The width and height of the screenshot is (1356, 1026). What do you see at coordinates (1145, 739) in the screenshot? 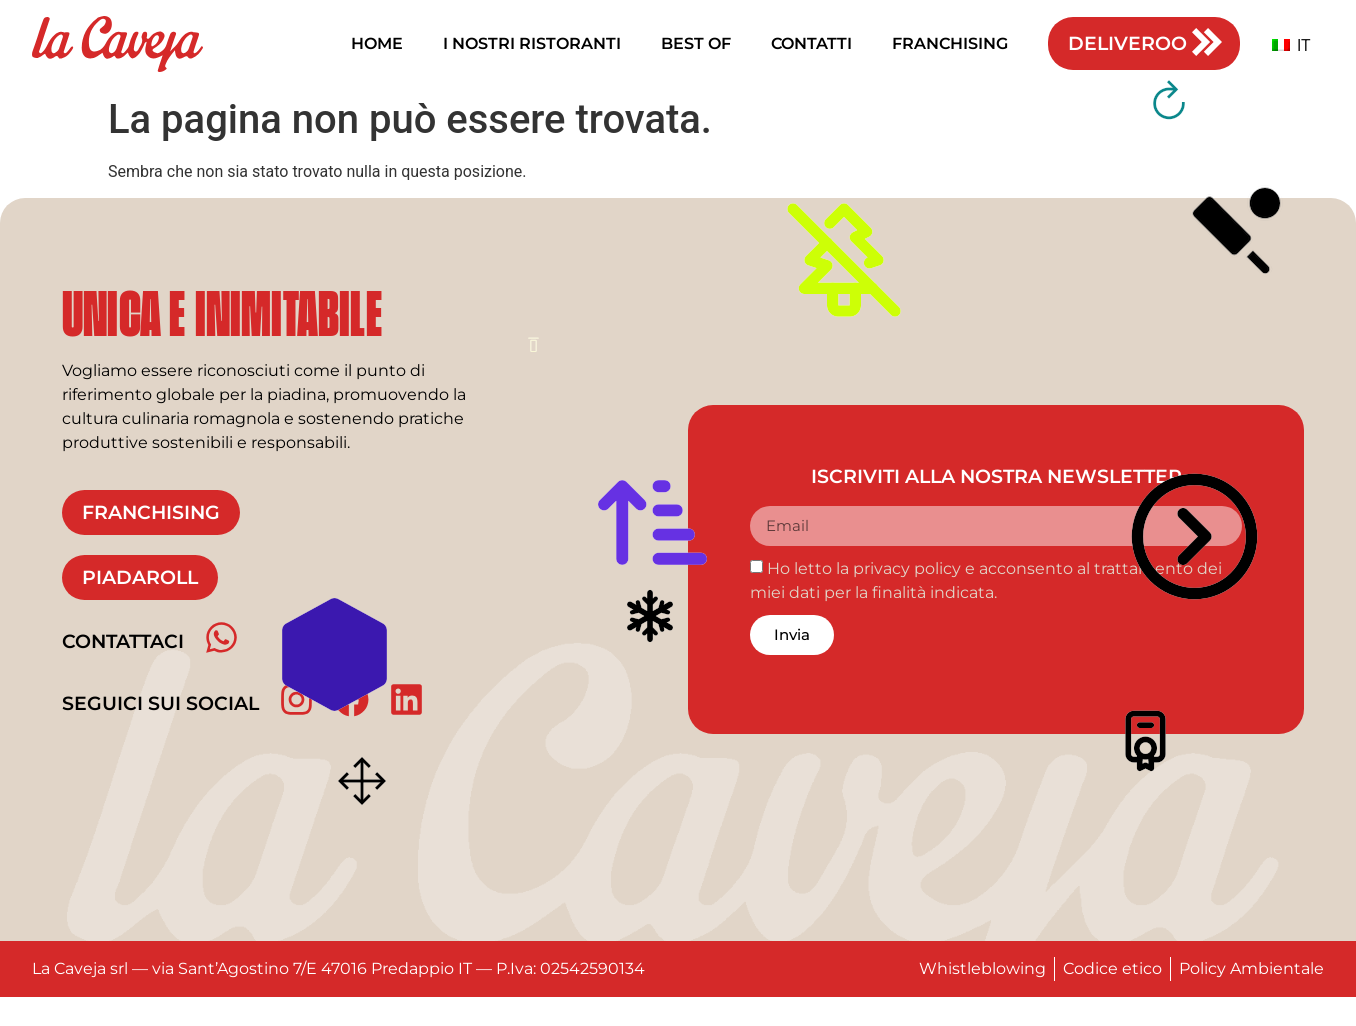
I see `view certificate or credential details` at bounding box center [1145, 739].